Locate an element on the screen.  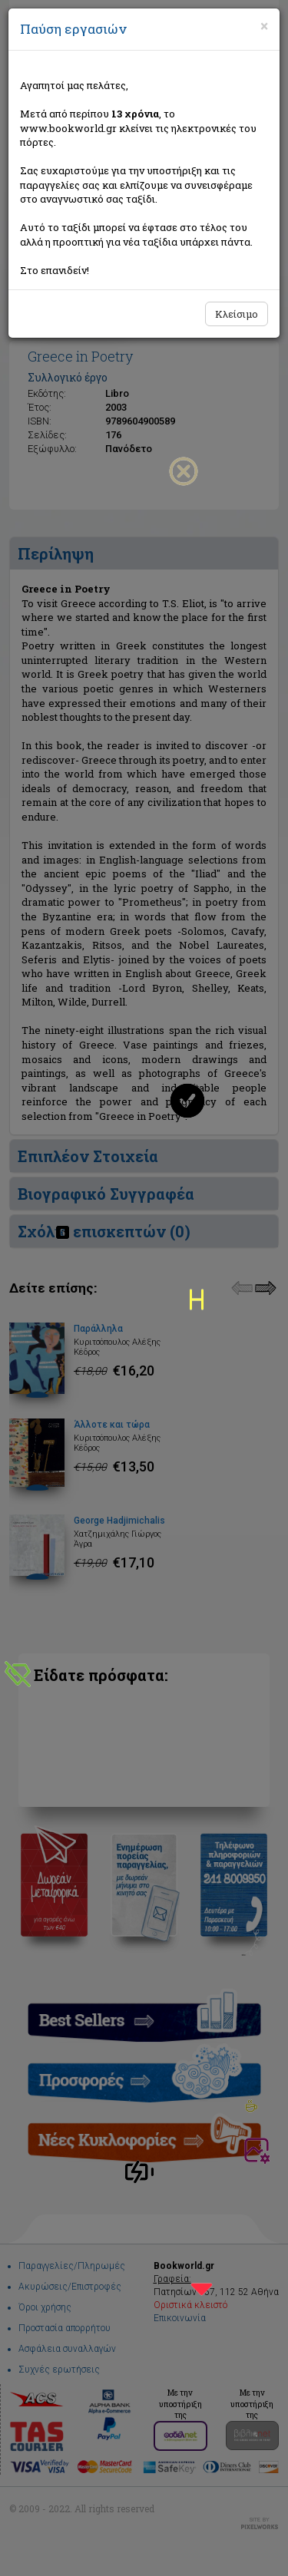
access image or photo settings is located at coordinates (257, 2150).